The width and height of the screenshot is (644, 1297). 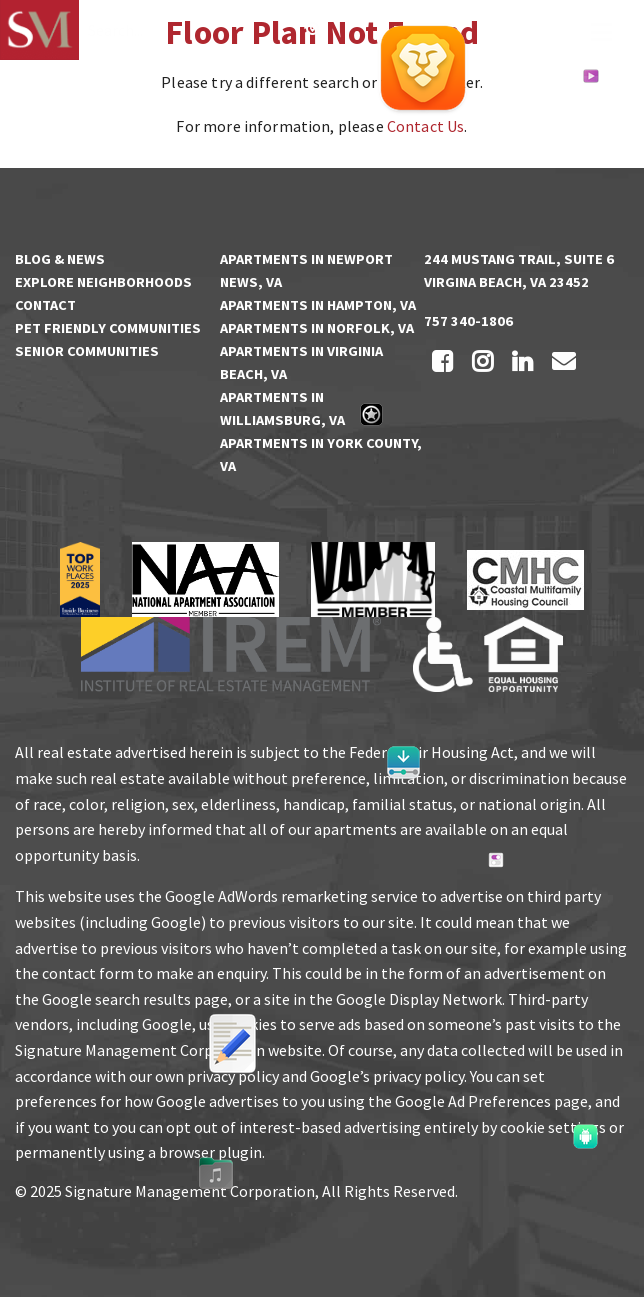 I want to click on open desktop preferences or settings, so click(x=496, y=860).